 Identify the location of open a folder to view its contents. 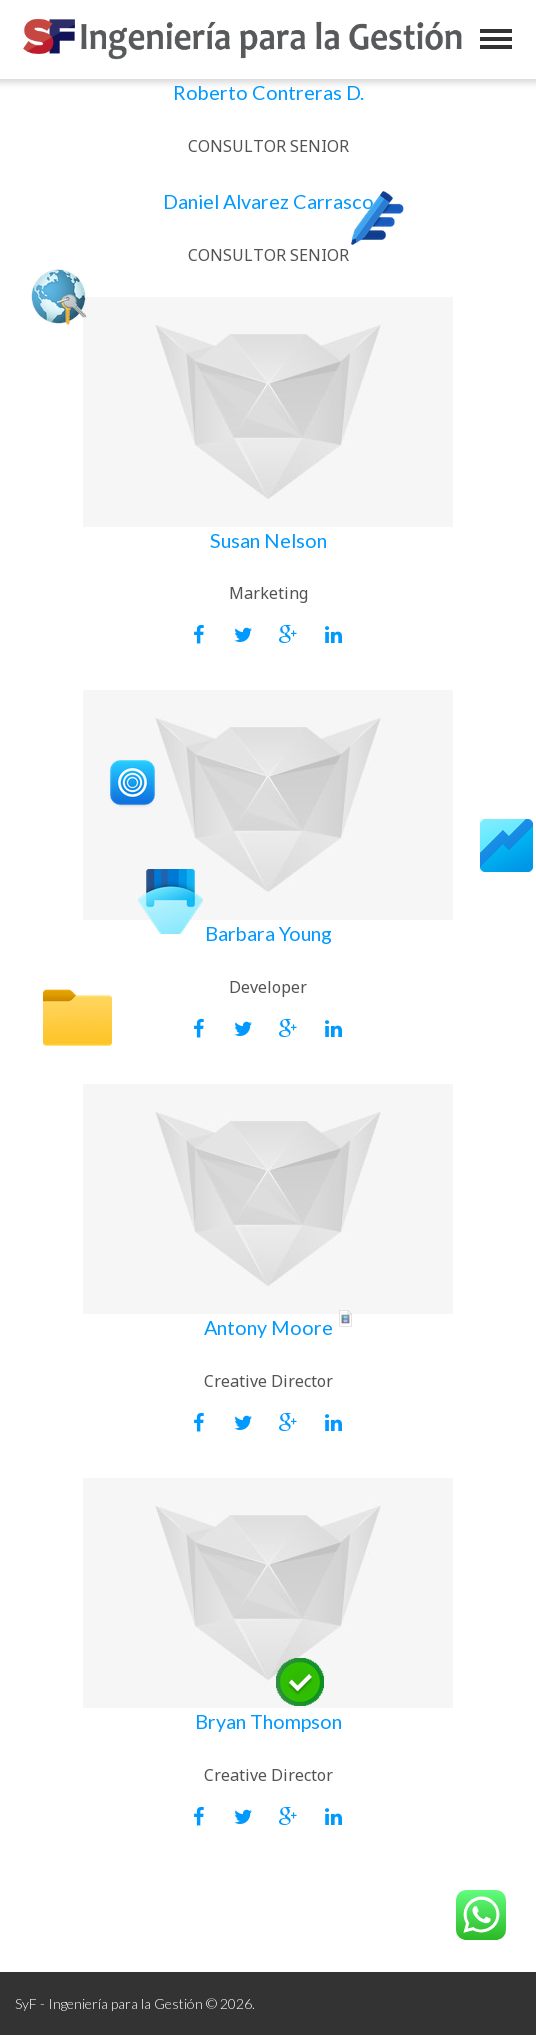
(77, 1018).